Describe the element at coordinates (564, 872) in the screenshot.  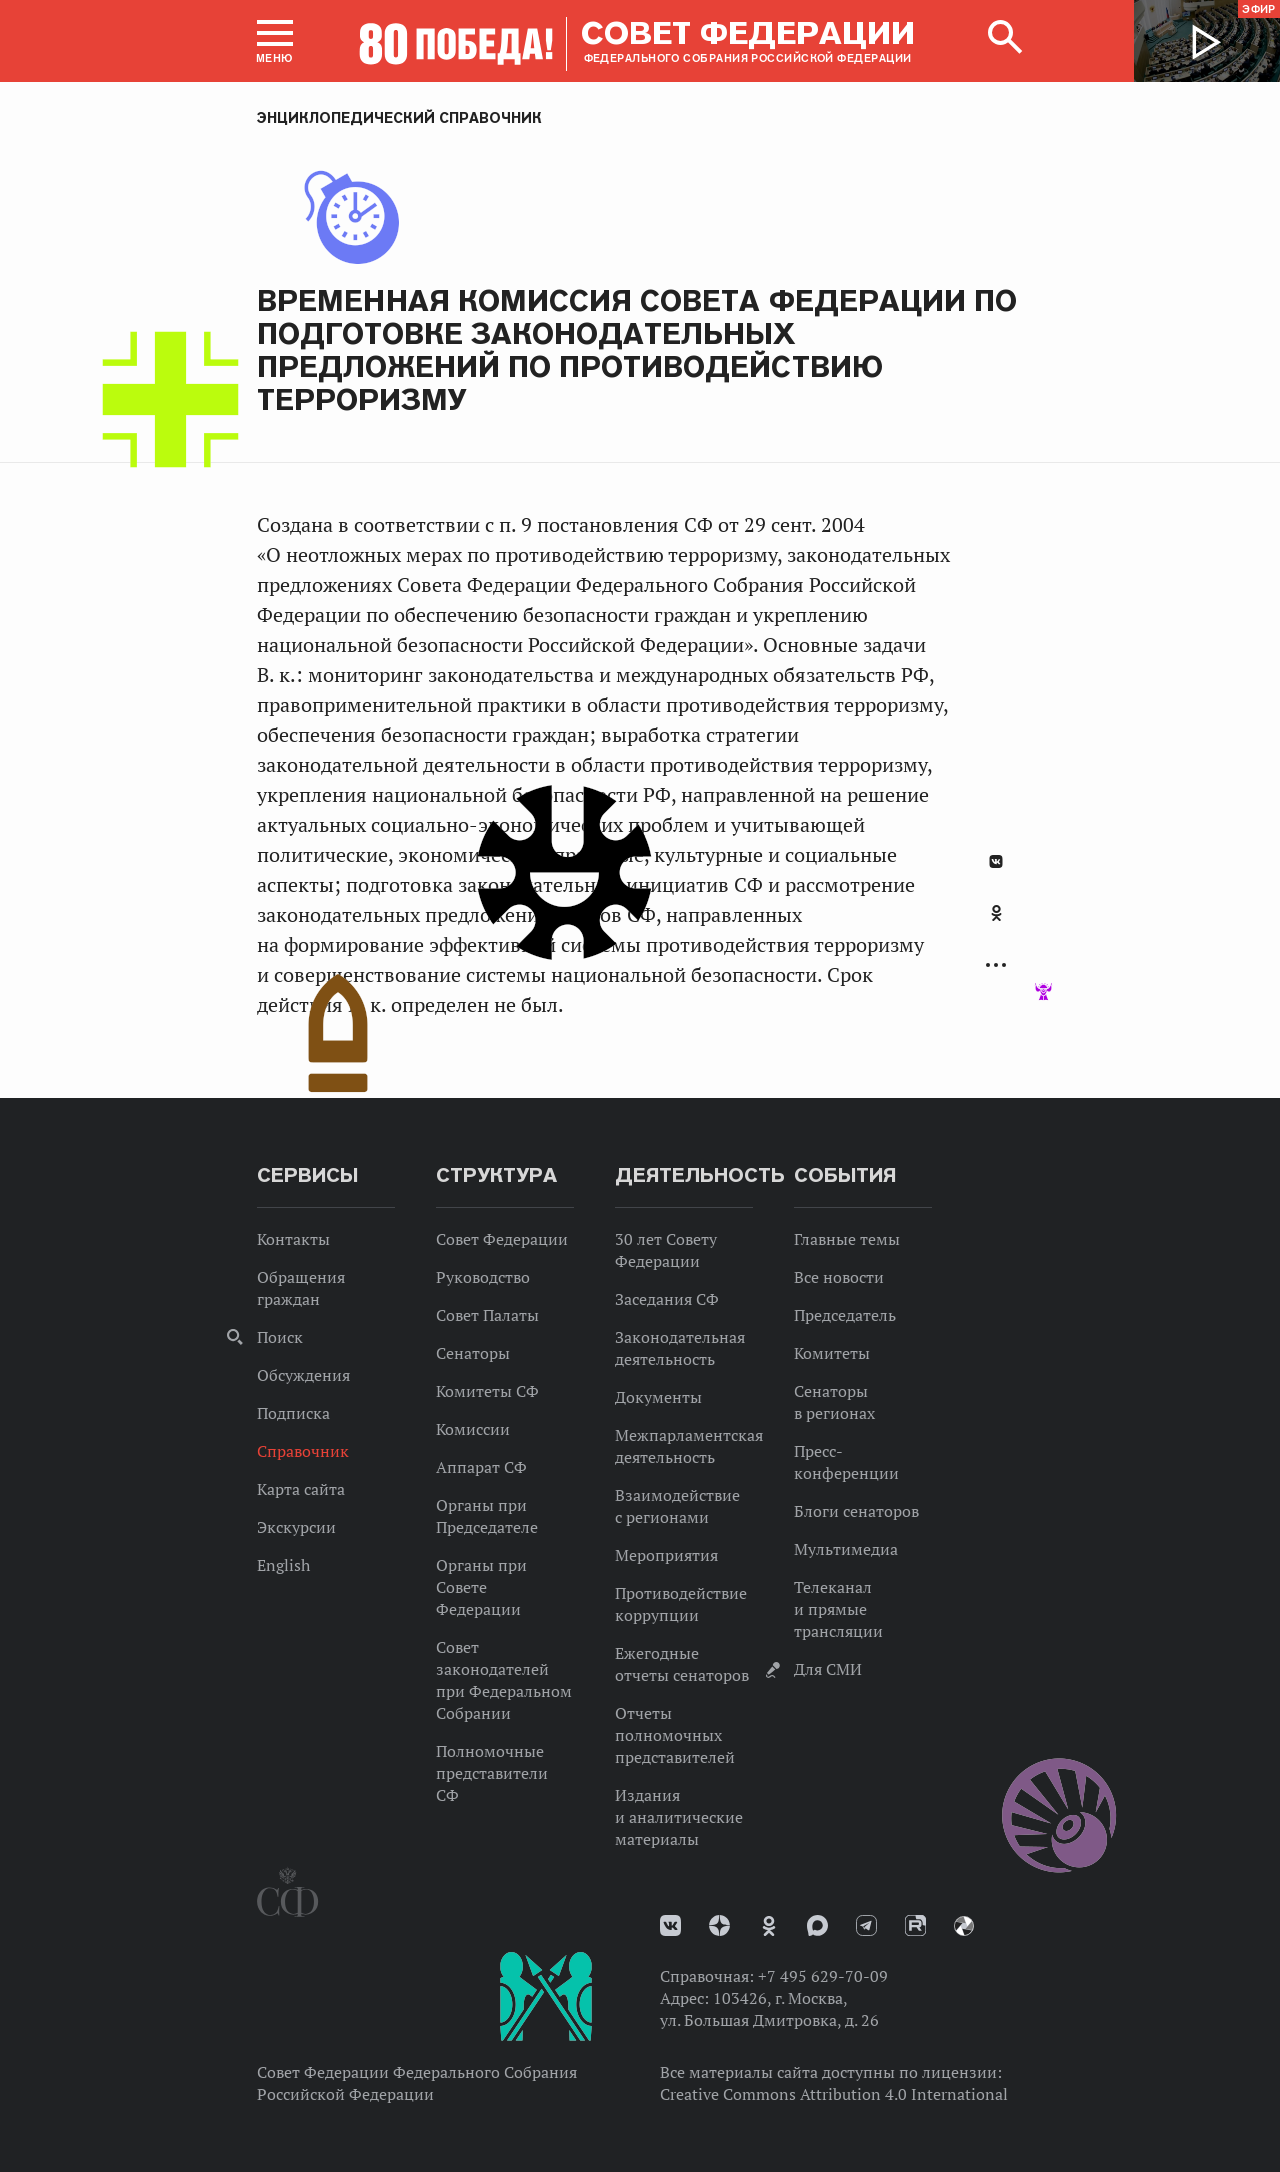
I see `decorative abstract game element or badge` at that location.